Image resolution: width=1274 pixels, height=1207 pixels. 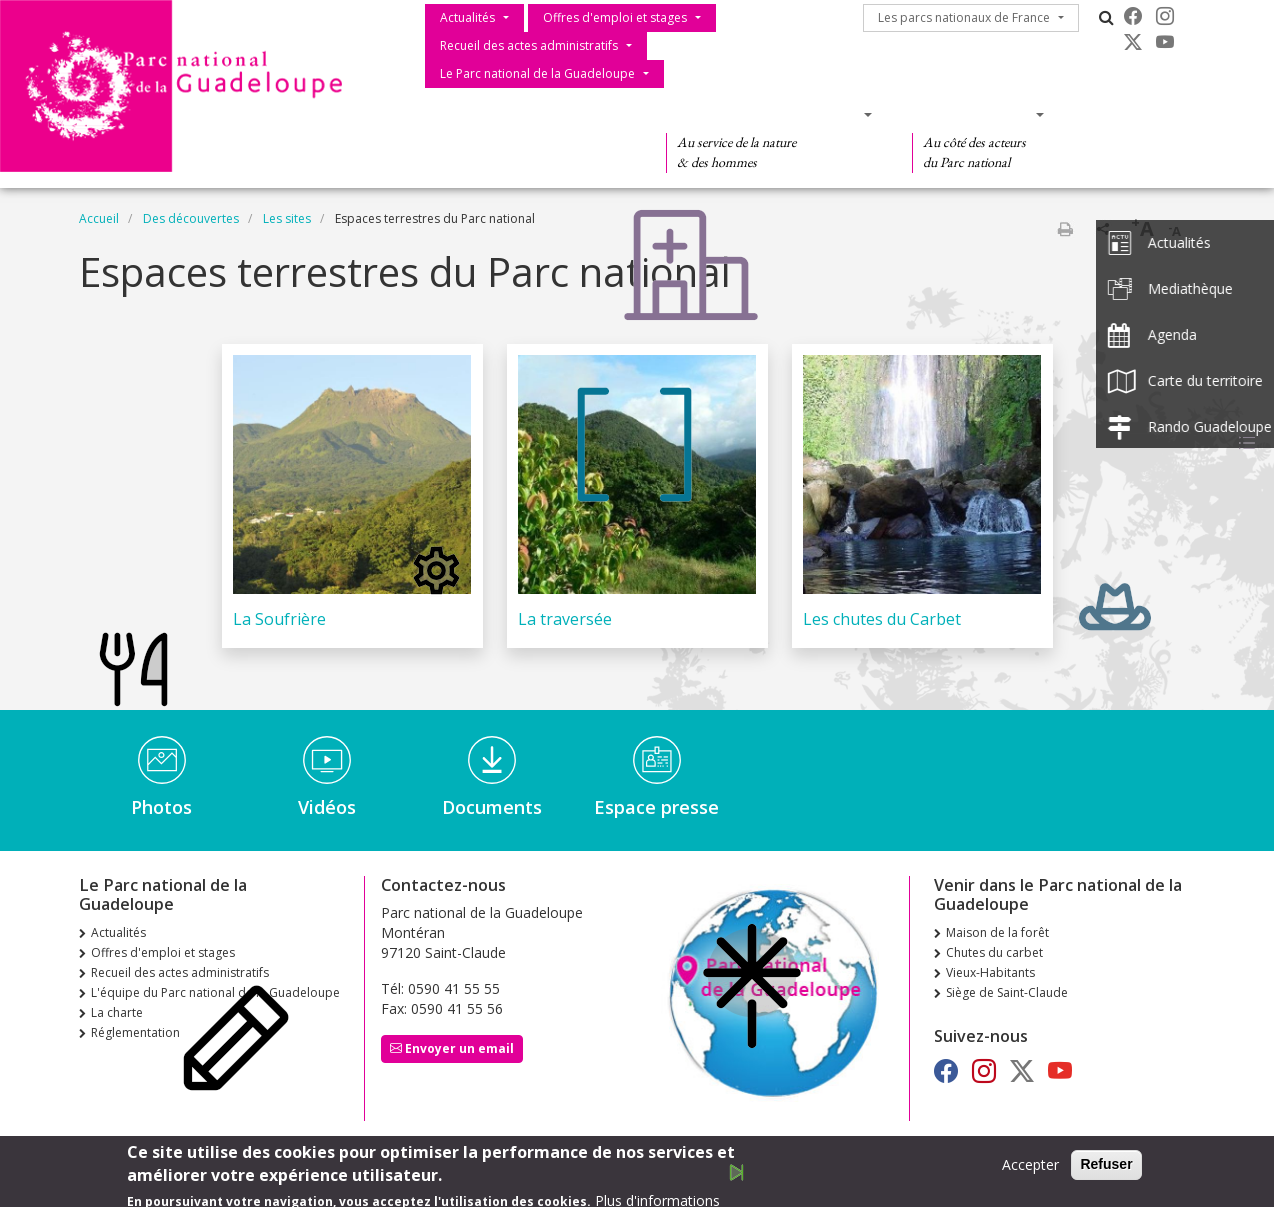 What do you see at coordinates (1247, 443) in the screenshot?
I see `view items in list format` at bounding box center [1247, 443].